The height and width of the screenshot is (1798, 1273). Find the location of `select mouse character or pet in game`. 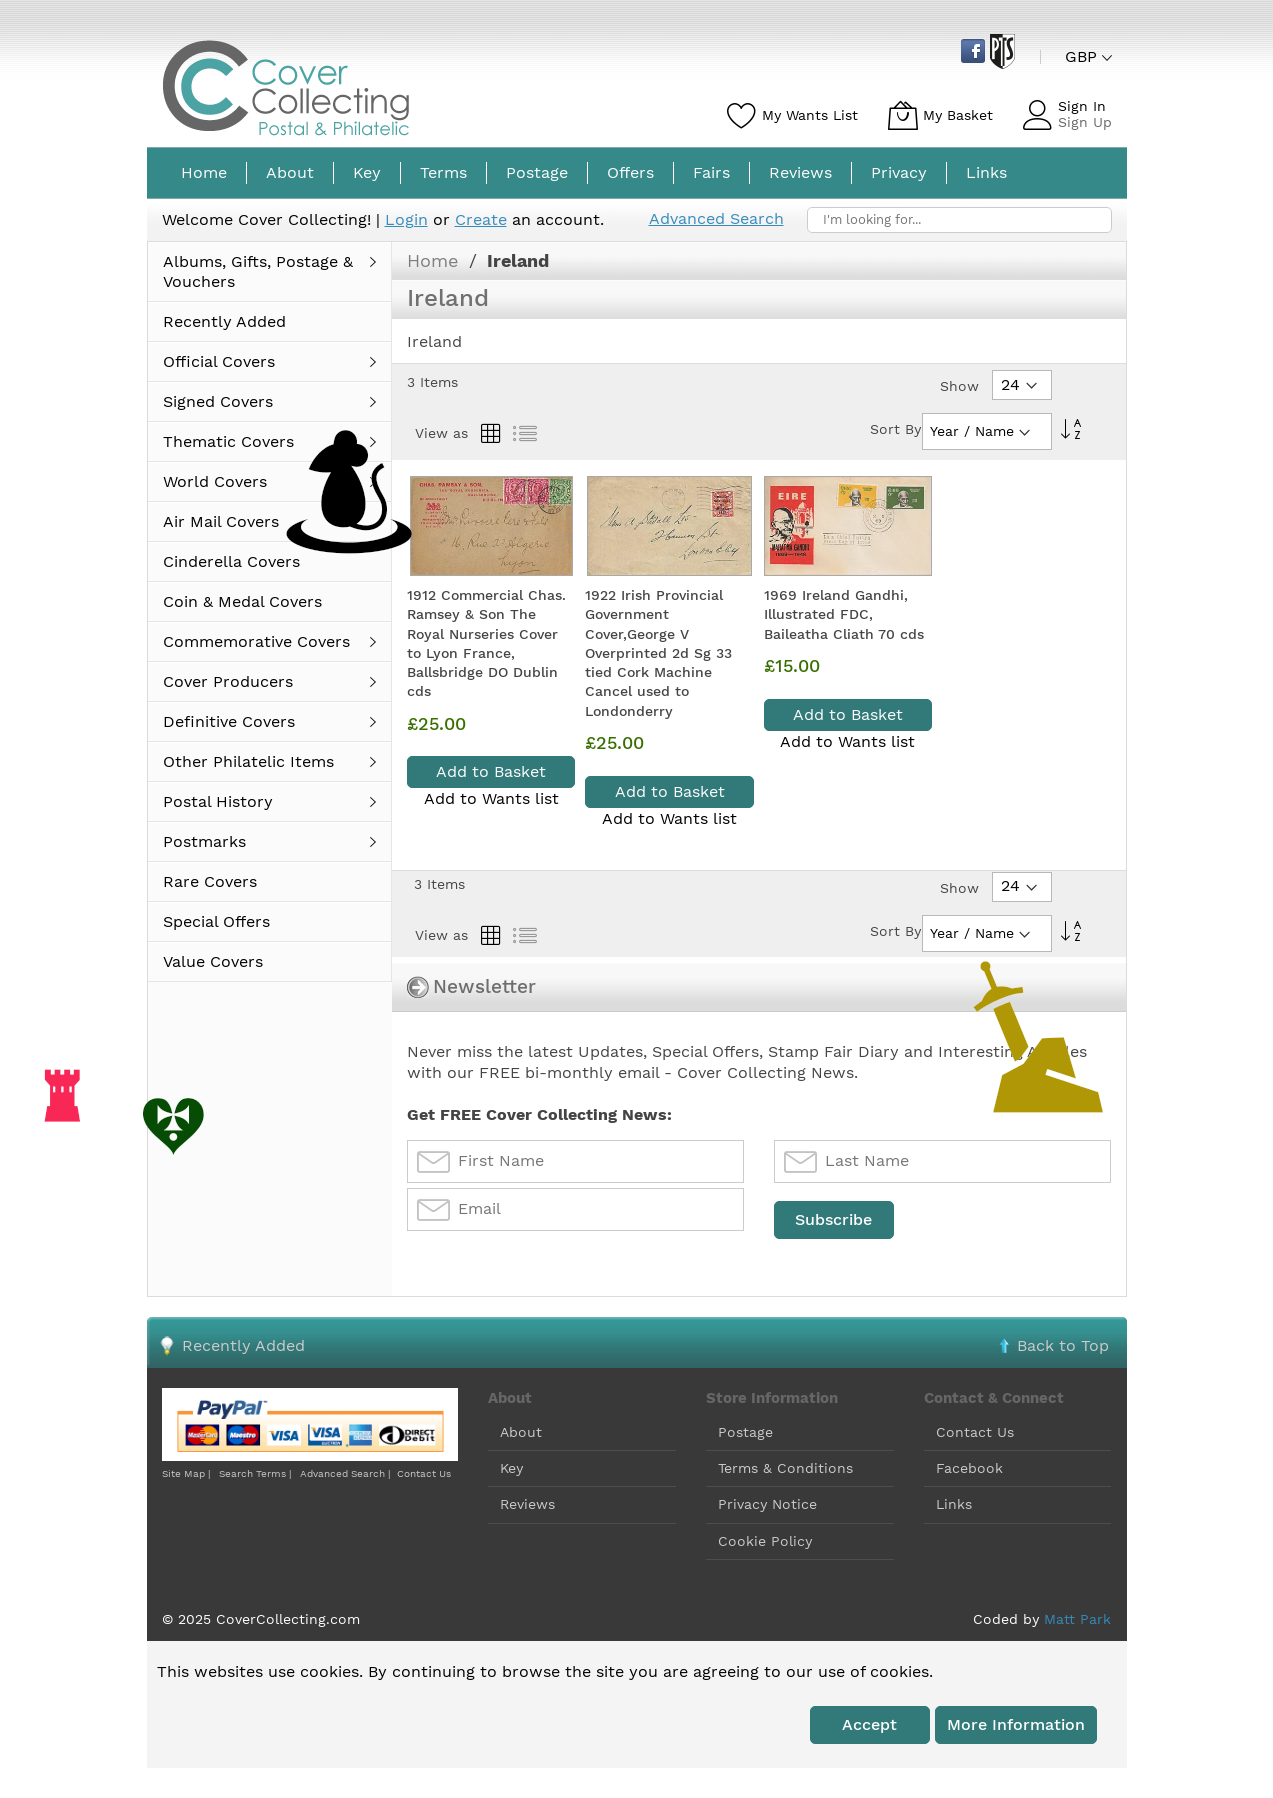

select mouse character or pet in game is located at coordinates (349, 491).